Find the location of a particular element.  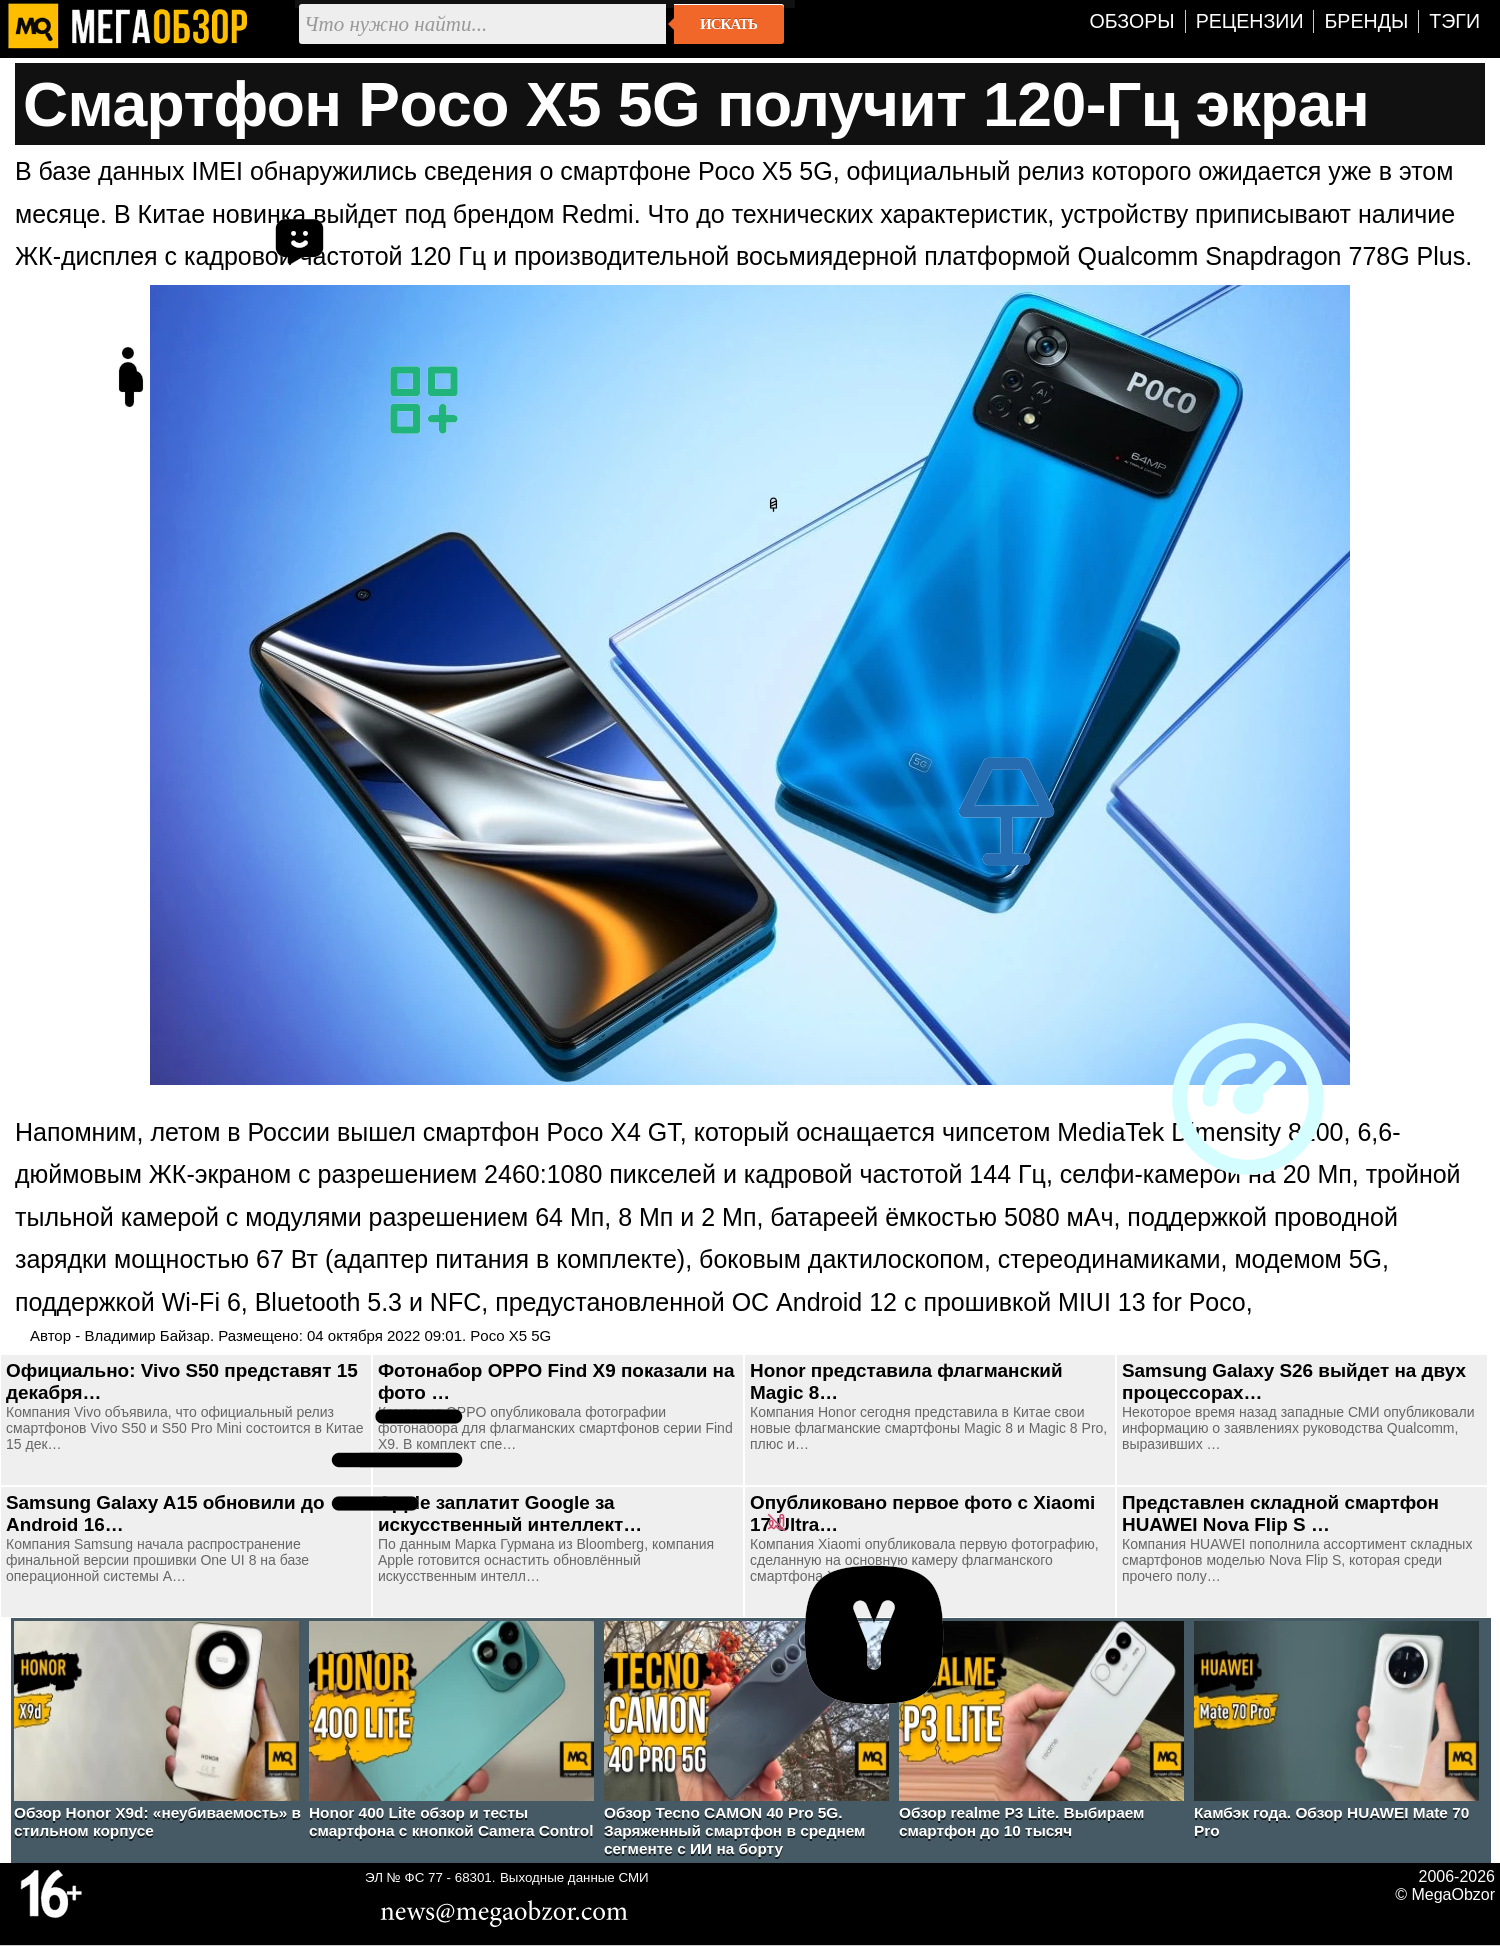

represents the letter Y in a menu or keyboard interface is located at coordinates (874, 1635).